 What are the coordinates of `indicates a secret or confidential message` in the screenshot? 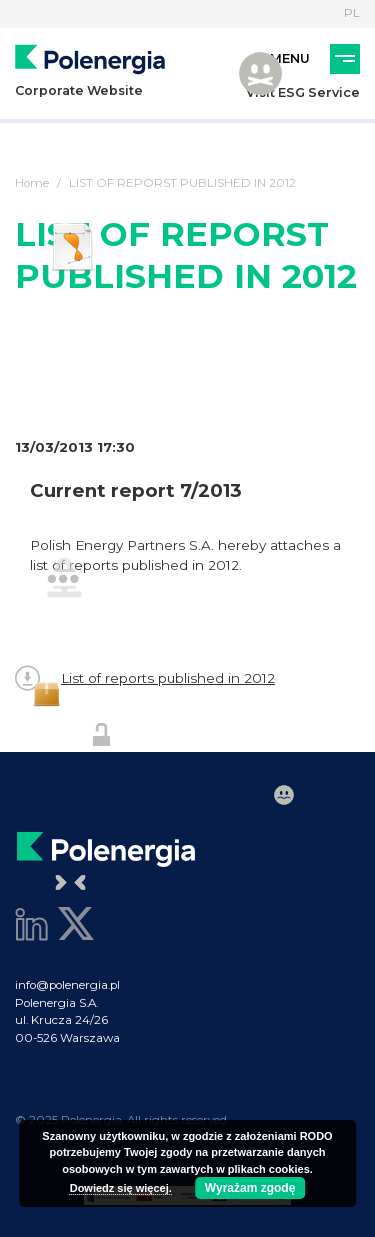 It's located at (260, 73).